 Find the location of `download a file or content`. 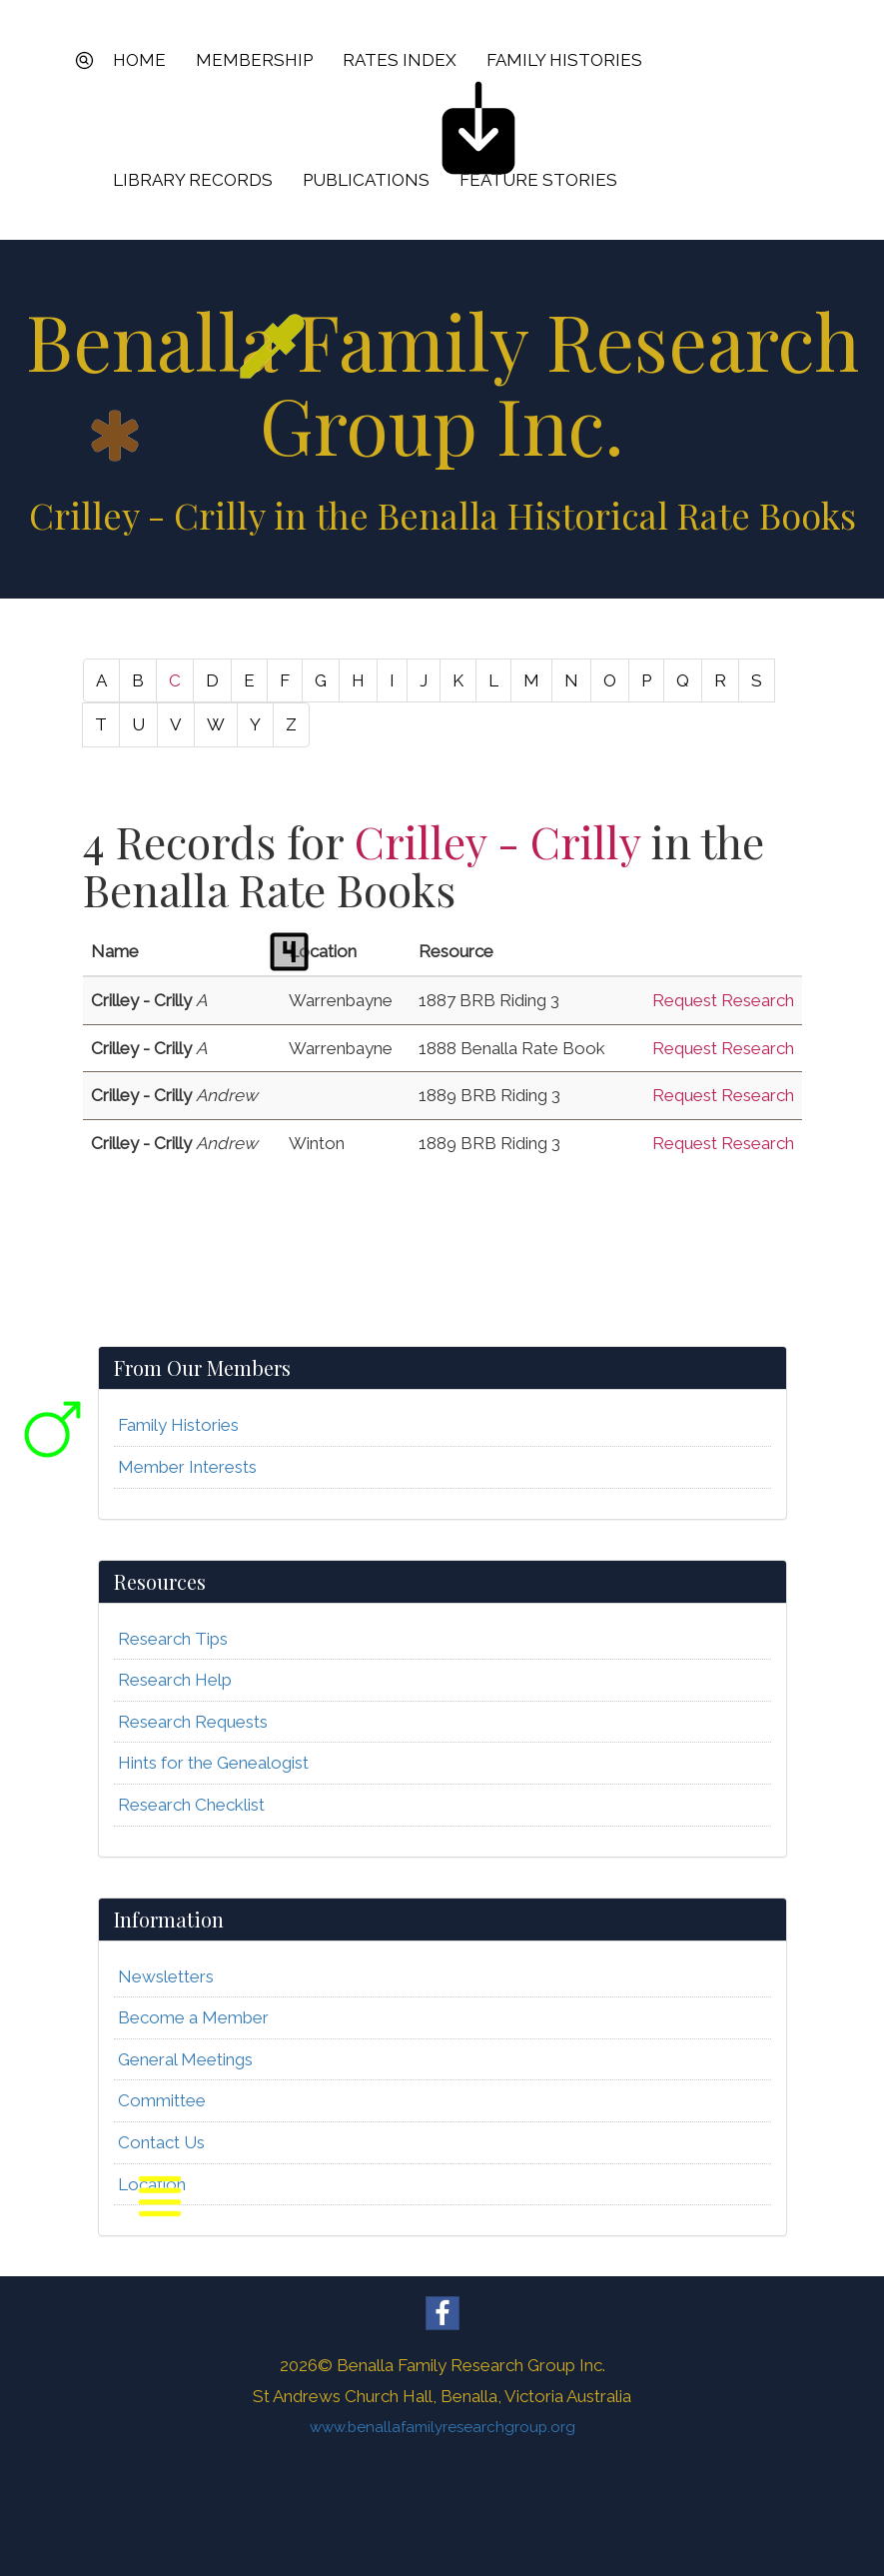

download a file or content is located at coordinates (478, 128).